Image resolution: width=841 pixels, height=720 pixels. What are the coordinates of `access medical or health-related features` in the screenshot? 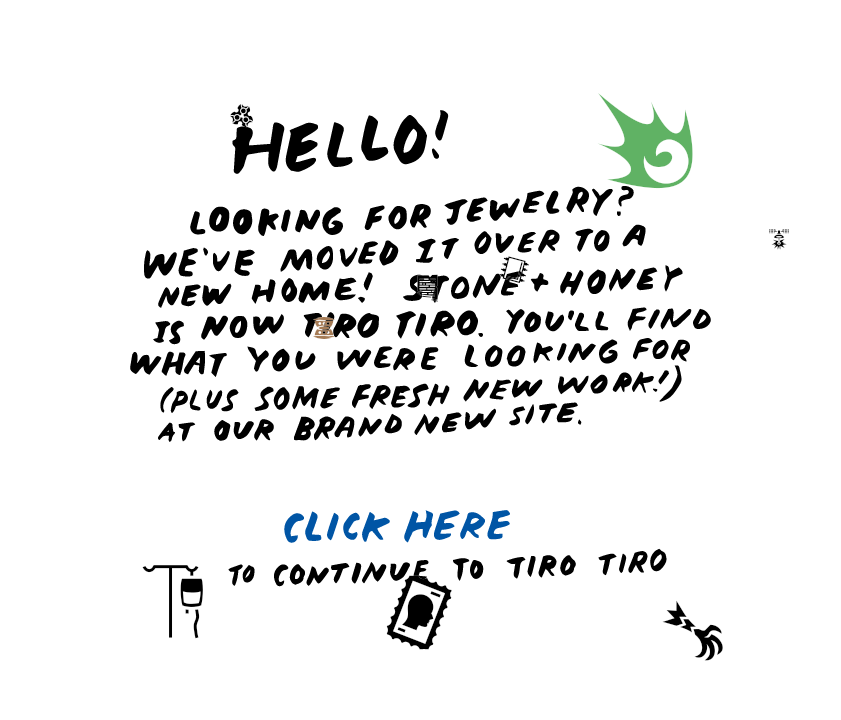 It's located at (176, 598).